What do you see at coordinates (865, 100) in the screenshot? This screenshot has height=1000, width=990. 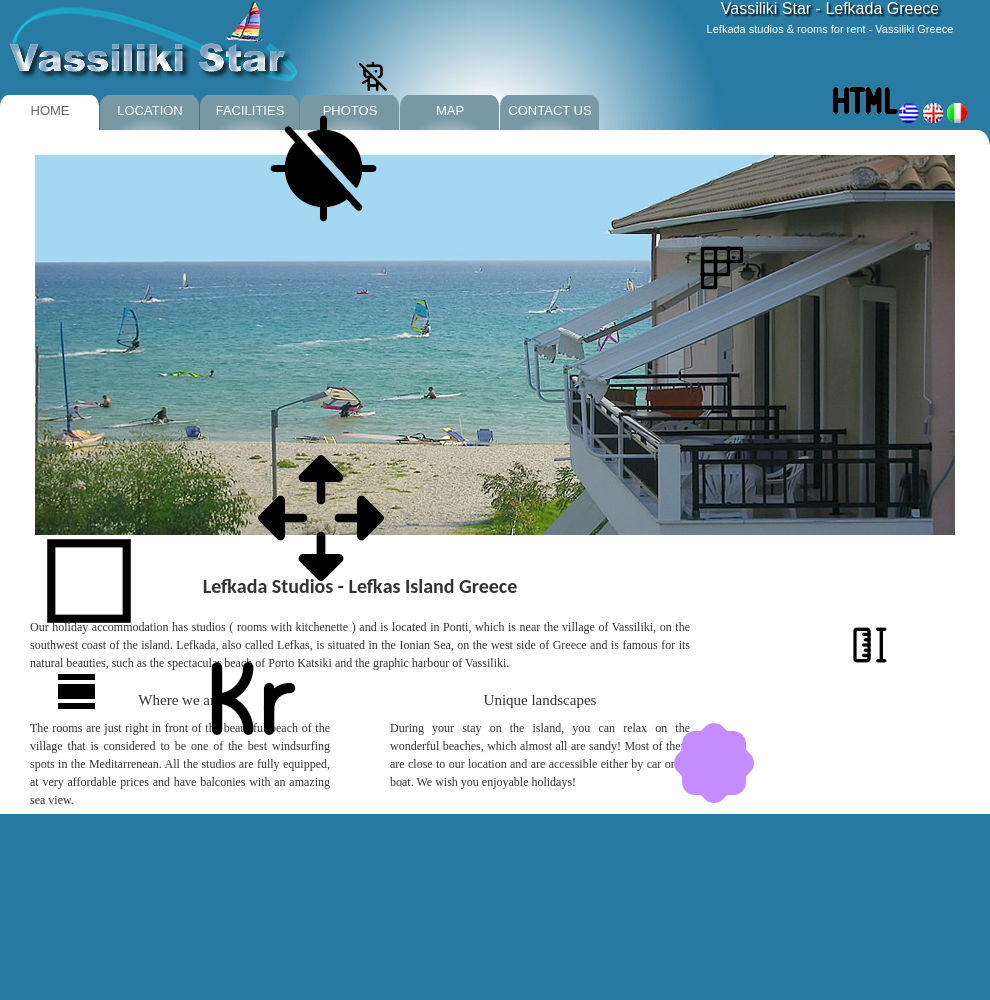 I see `indicates HTML file type or format` at bounding box center [865, 100].